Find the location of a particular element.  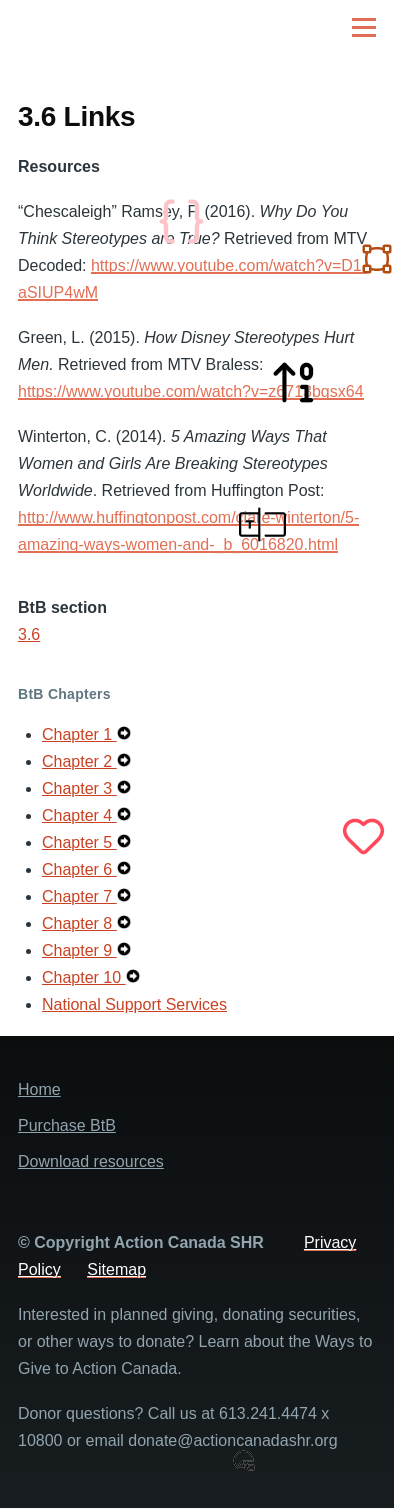

enter or edit text in a text field is located at coordinates (262, 524).